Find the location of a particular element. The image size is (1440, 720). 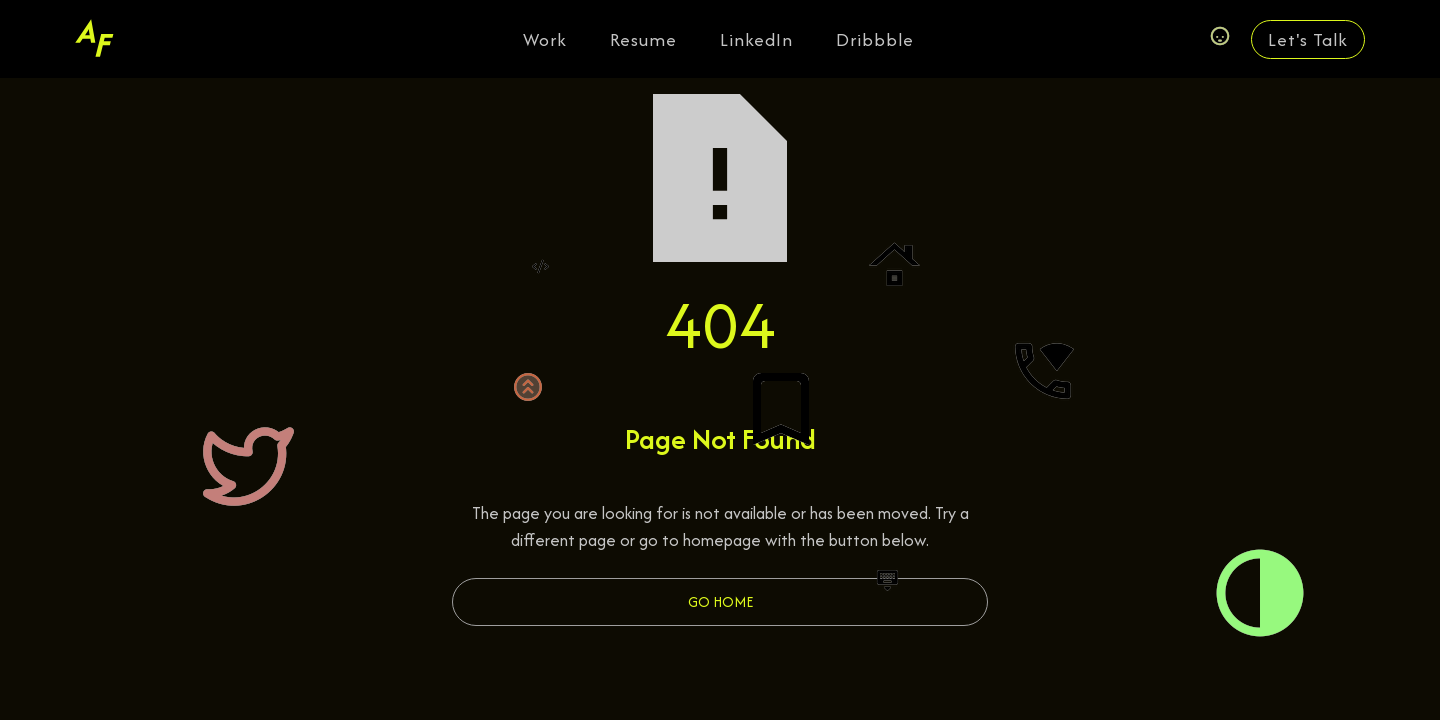

scroll to top of page is located at coordinates (528, 387).